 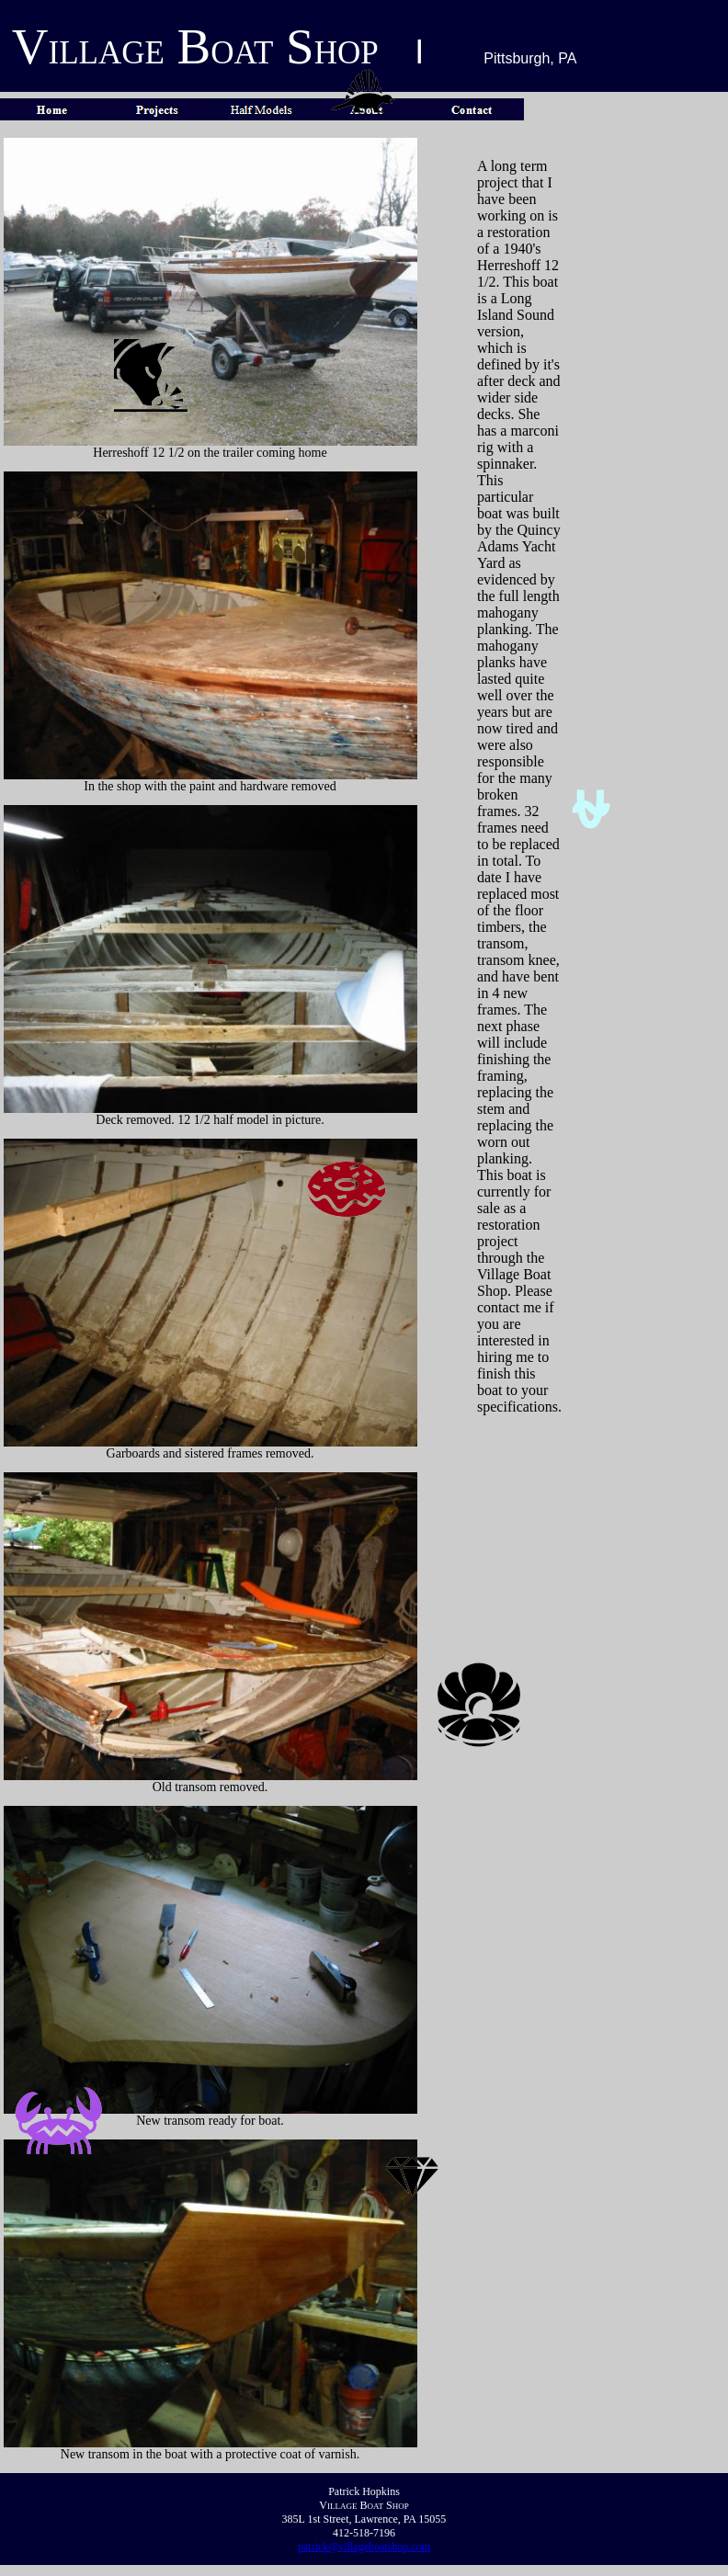 What do you see at coordinates (363, 91) in the screenshot?
I see `select dimetrodon character or creature` at bounding box center [363, 91].